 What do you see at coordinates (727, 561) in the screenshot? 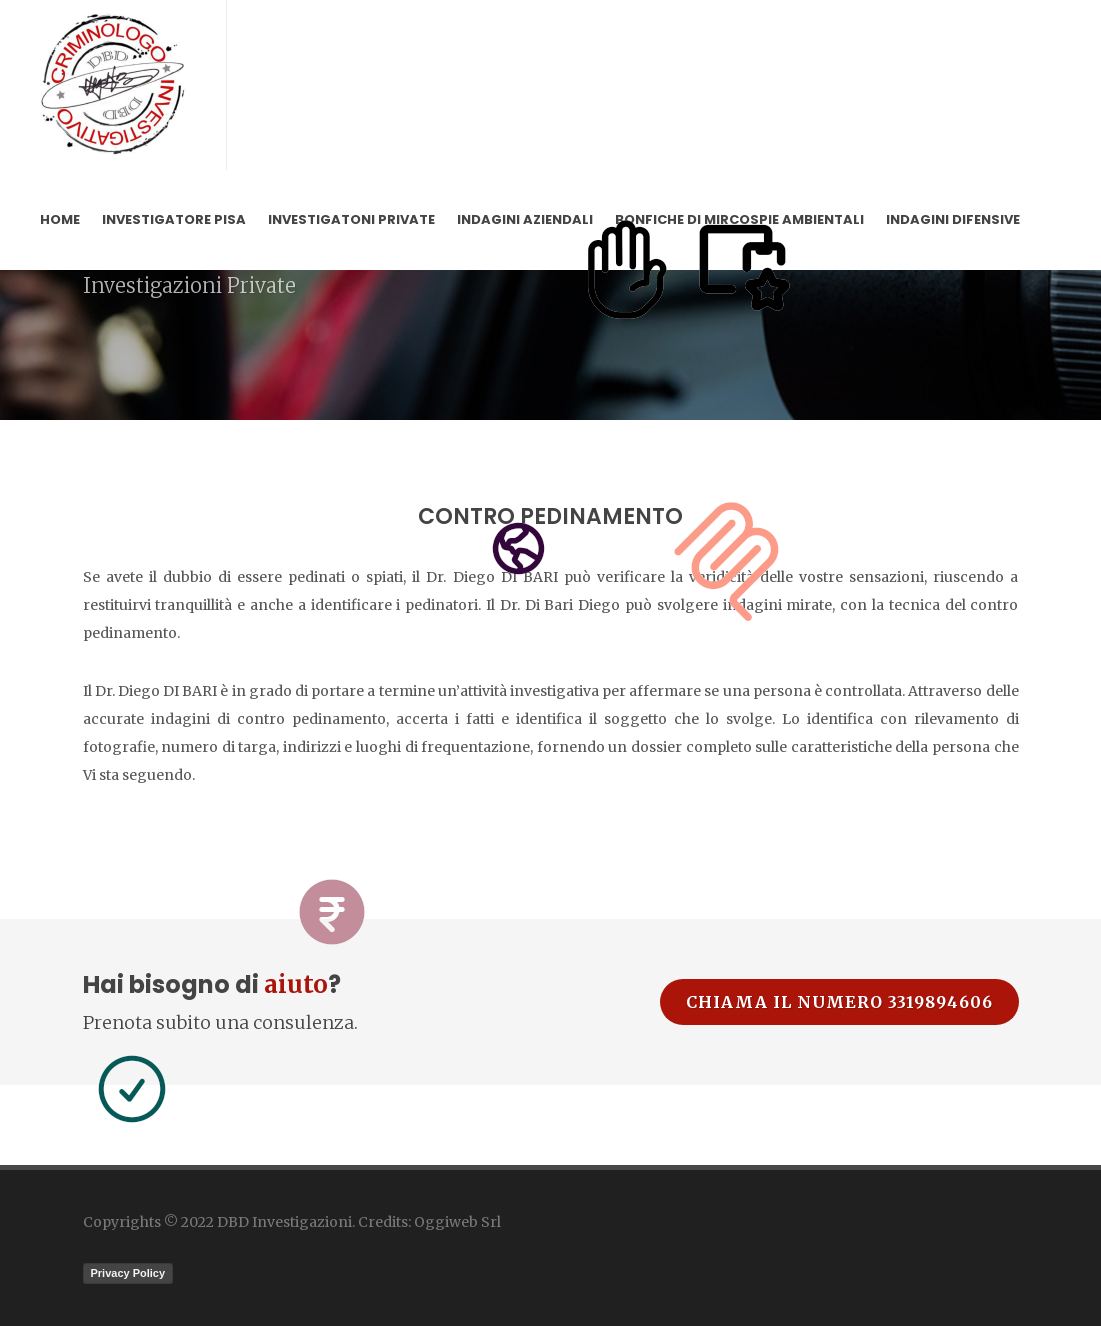
I see `connect to model context protocol services` at bounding box center [727, 561].